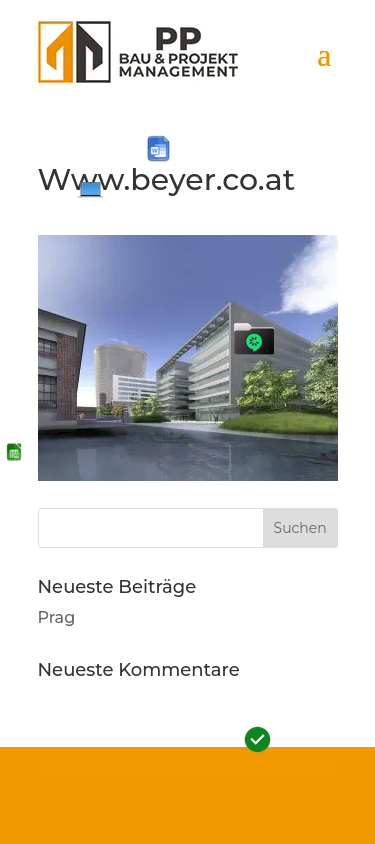 This screenshot has height=844, width=375. Describe the element at coordinates (254, 340) in the screenshot. I see `folder containing cucumber/gherkin test files` at that location.